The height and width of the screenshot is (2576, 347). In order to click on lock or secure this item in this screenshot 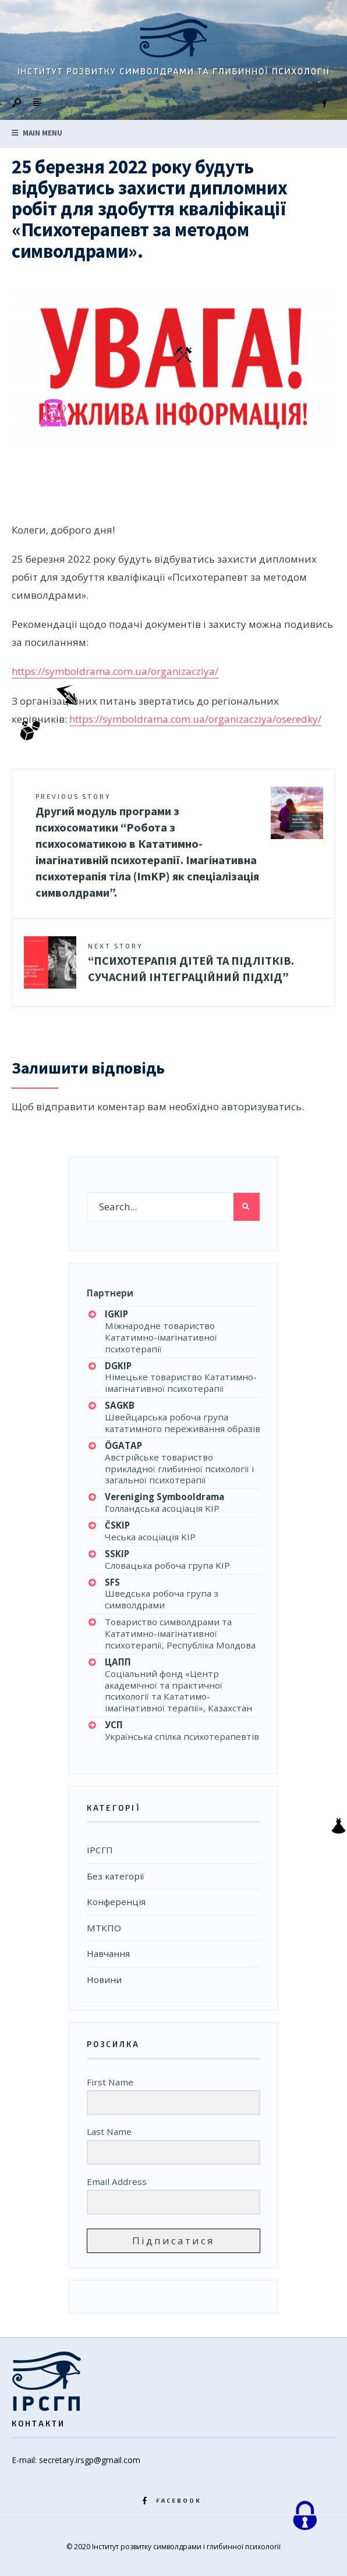, I will do `click(305, 2515)`.